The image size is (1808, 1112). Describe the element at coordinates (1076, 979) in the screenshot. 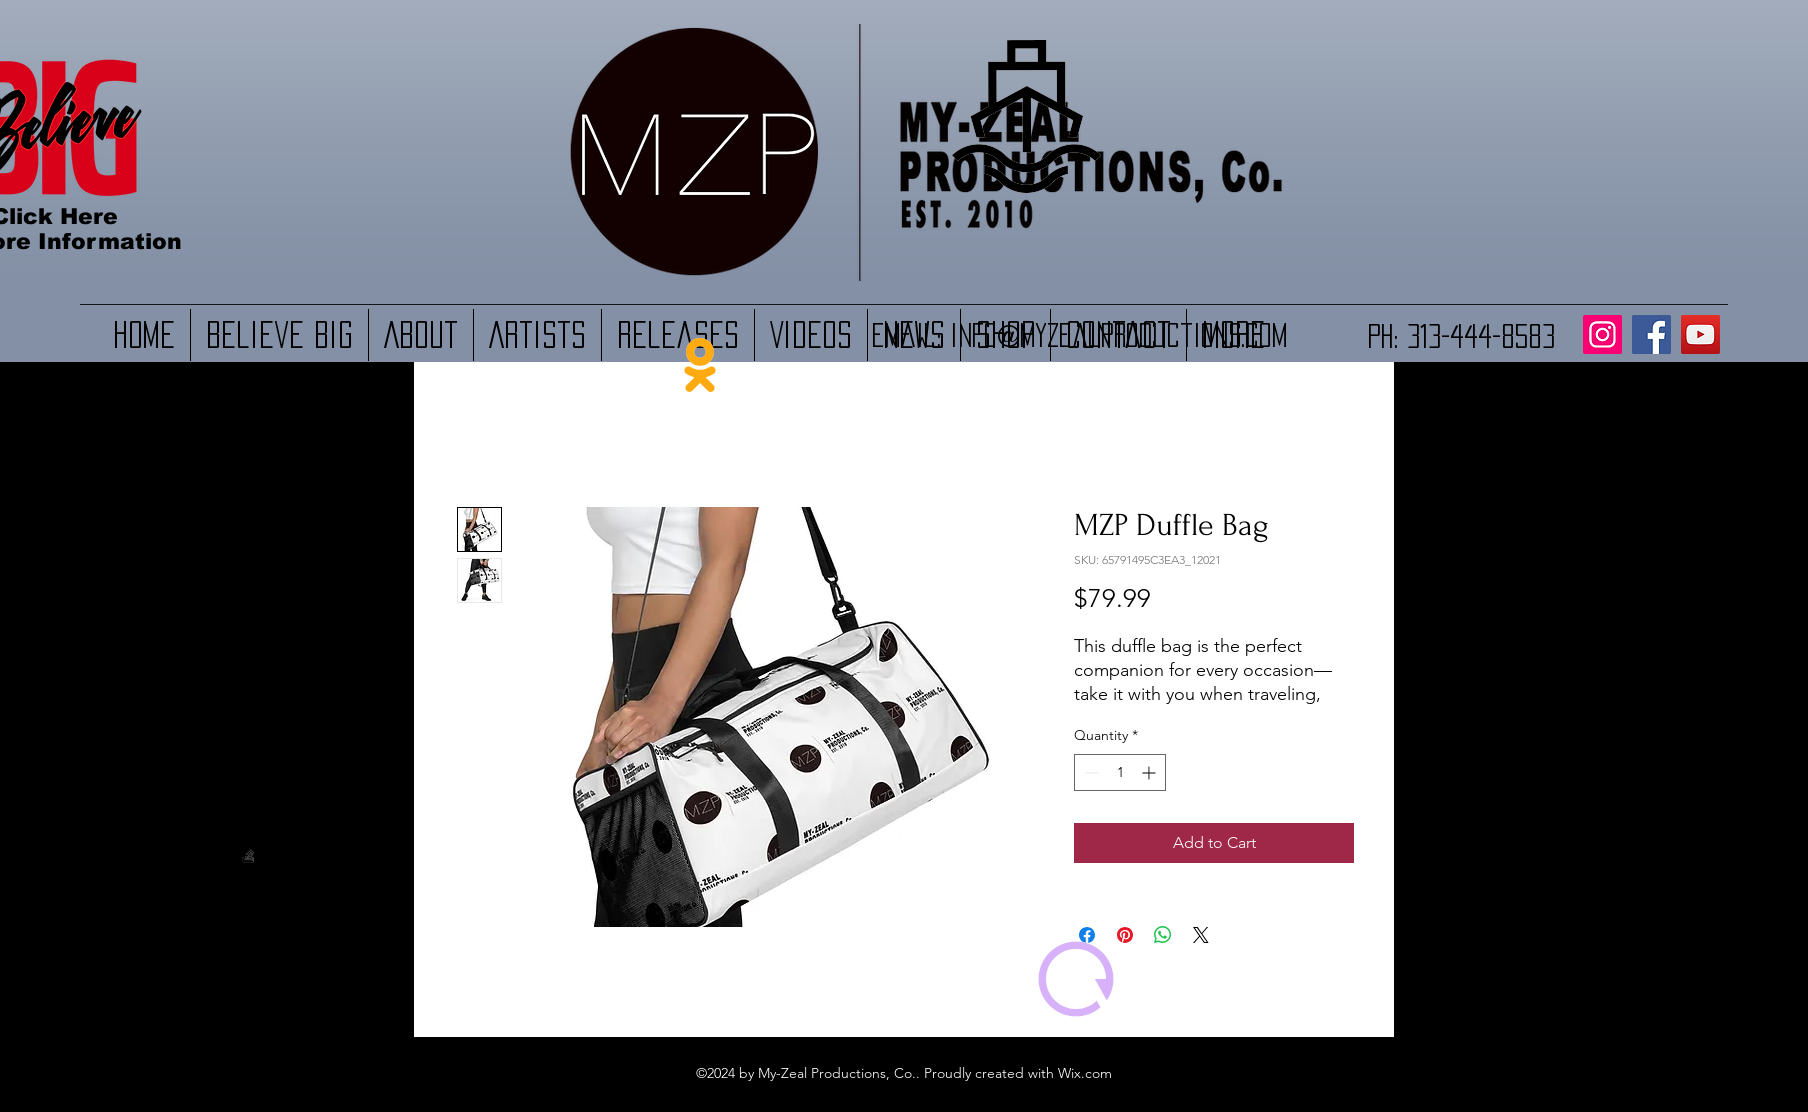

I see `restart the device` at that location.